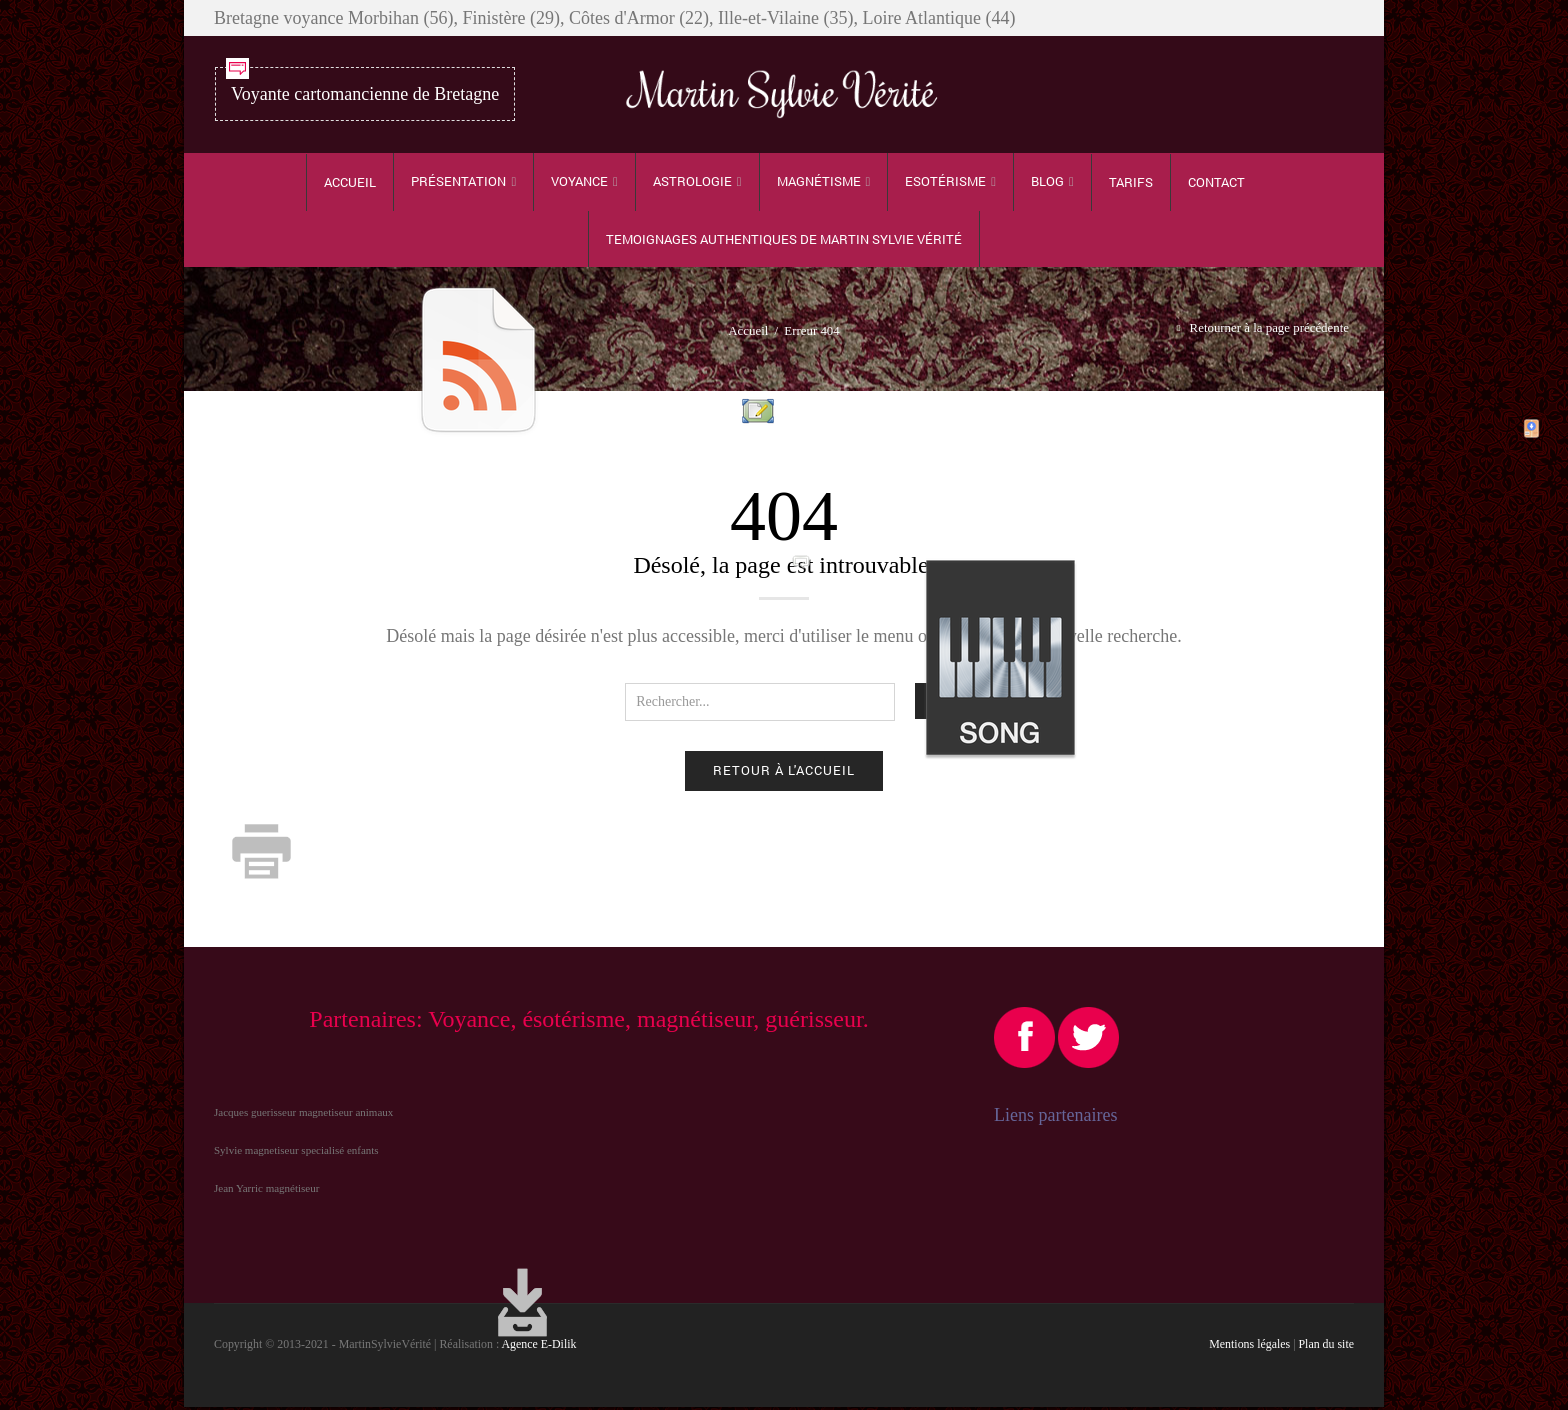  What do you see at coordinates (1000, 662) in the screenshot?
I see `open a song file in GarageBand` at bounding box center [1000, 662].